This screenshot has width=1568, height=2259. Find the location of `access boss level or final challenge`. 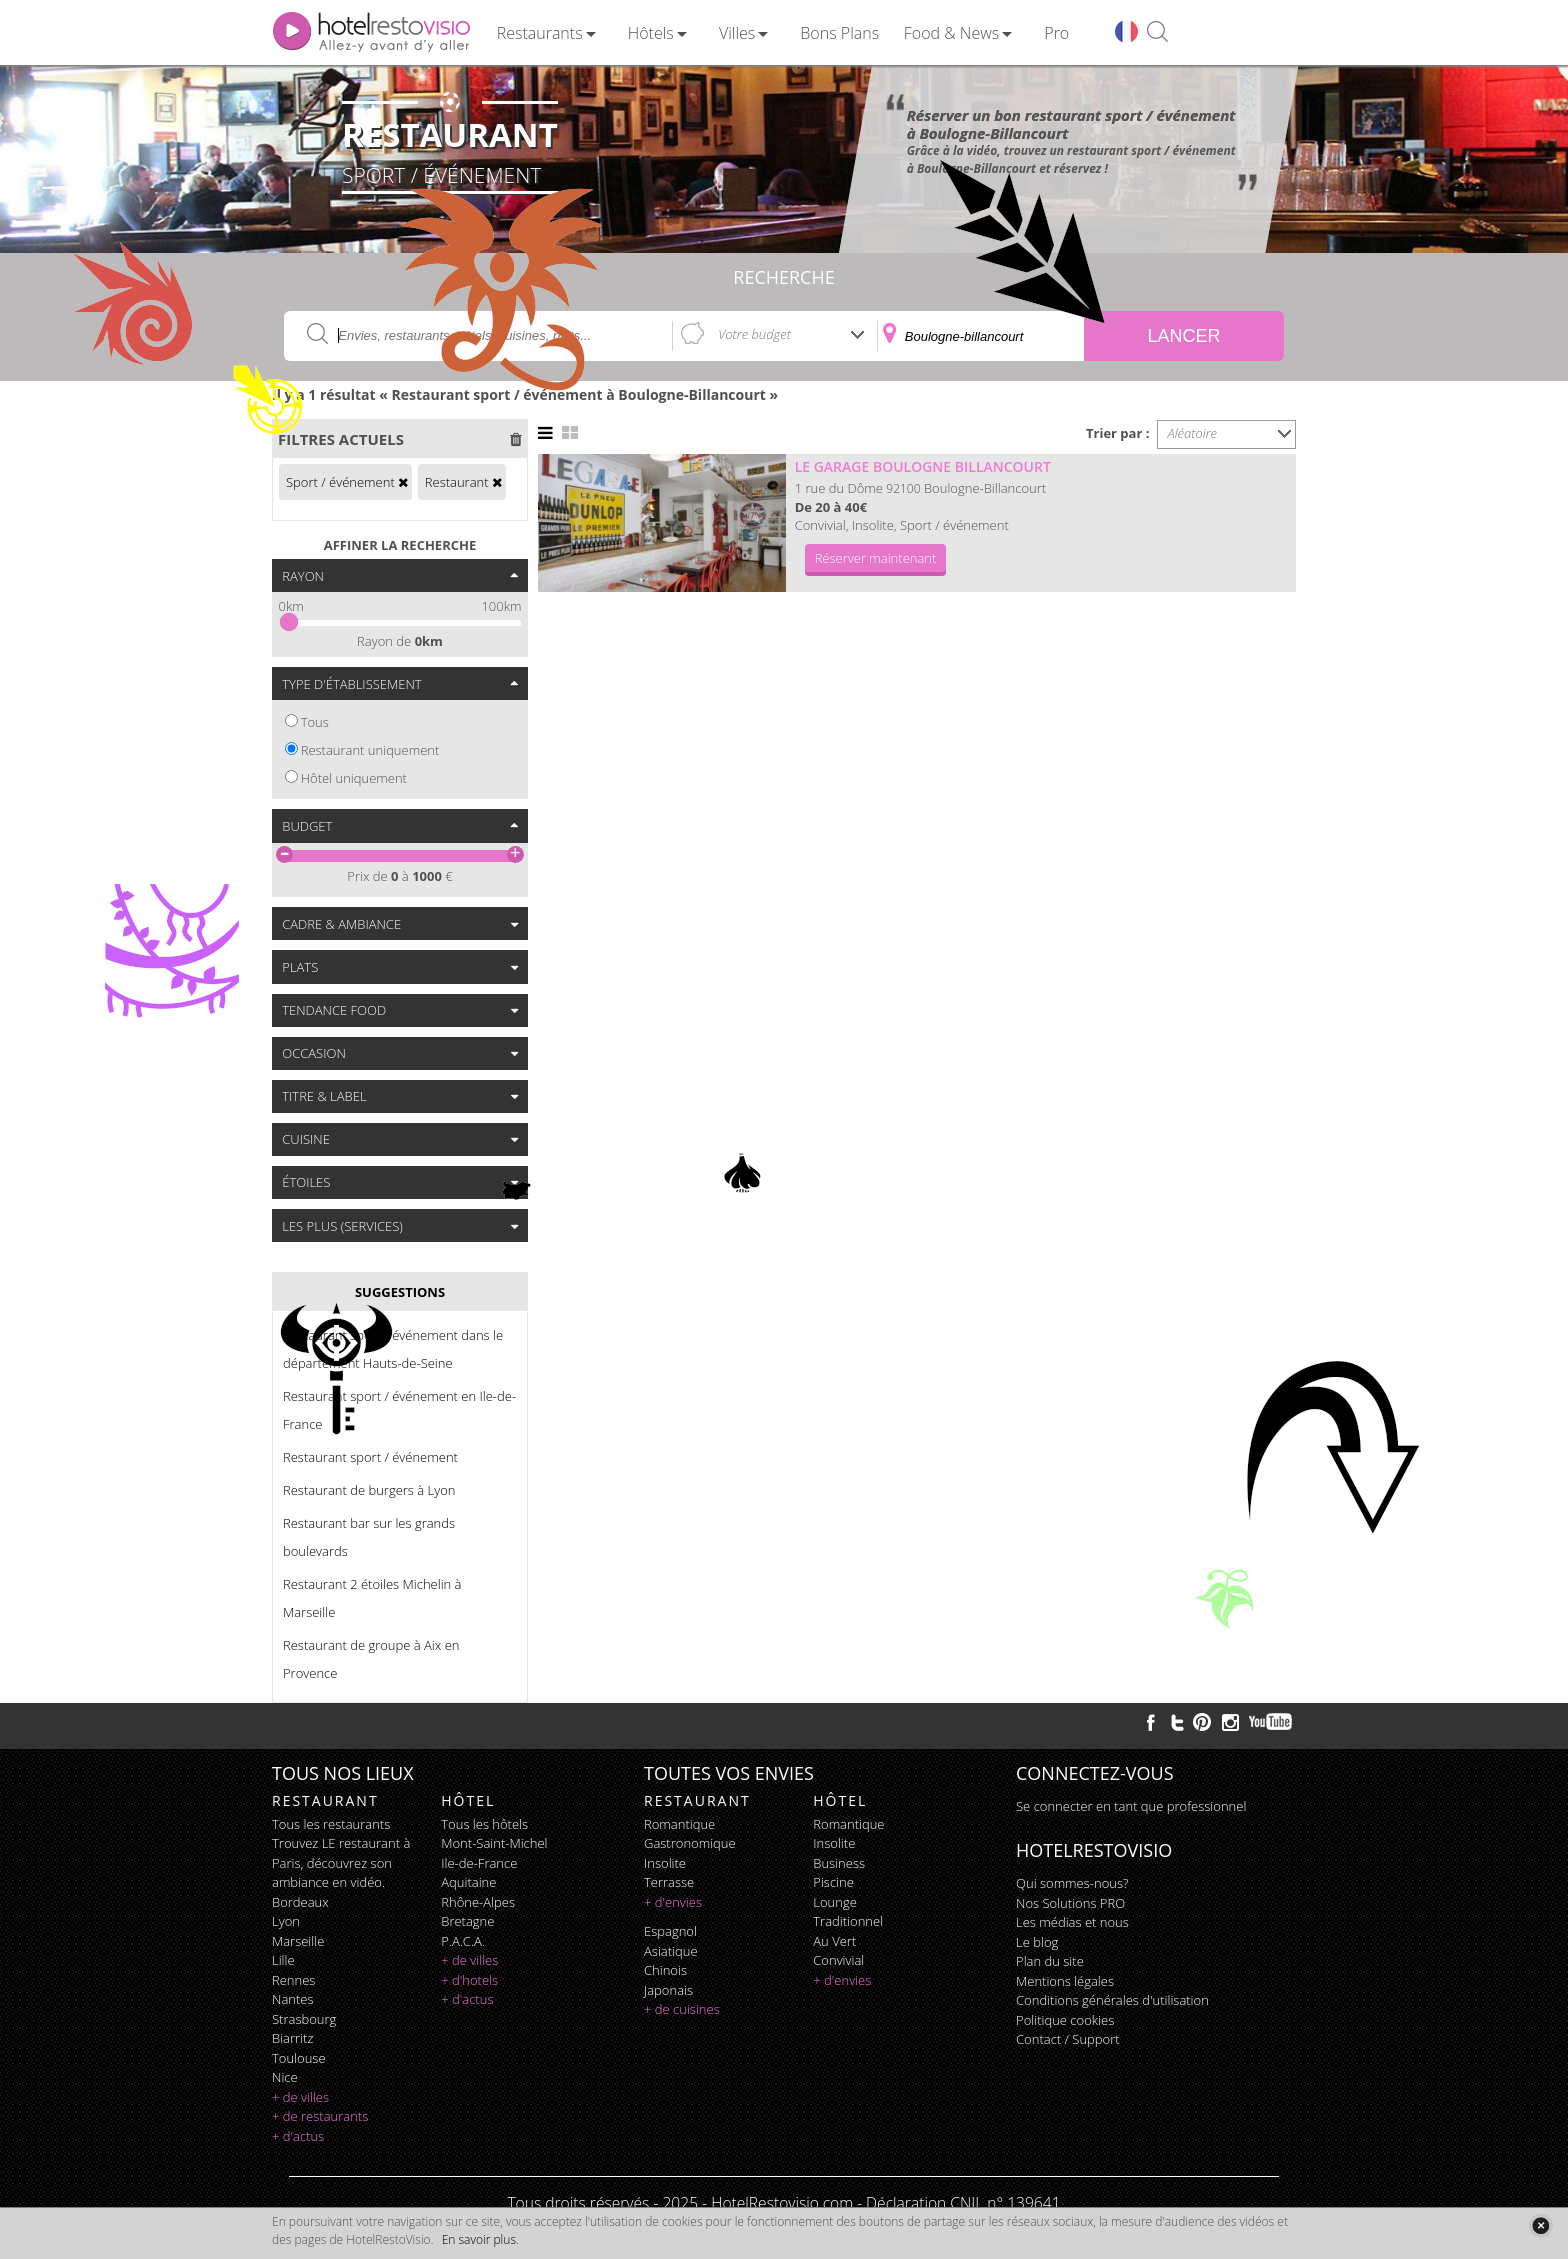

access boss level or final challenge is located at coordinates (336, 1368).